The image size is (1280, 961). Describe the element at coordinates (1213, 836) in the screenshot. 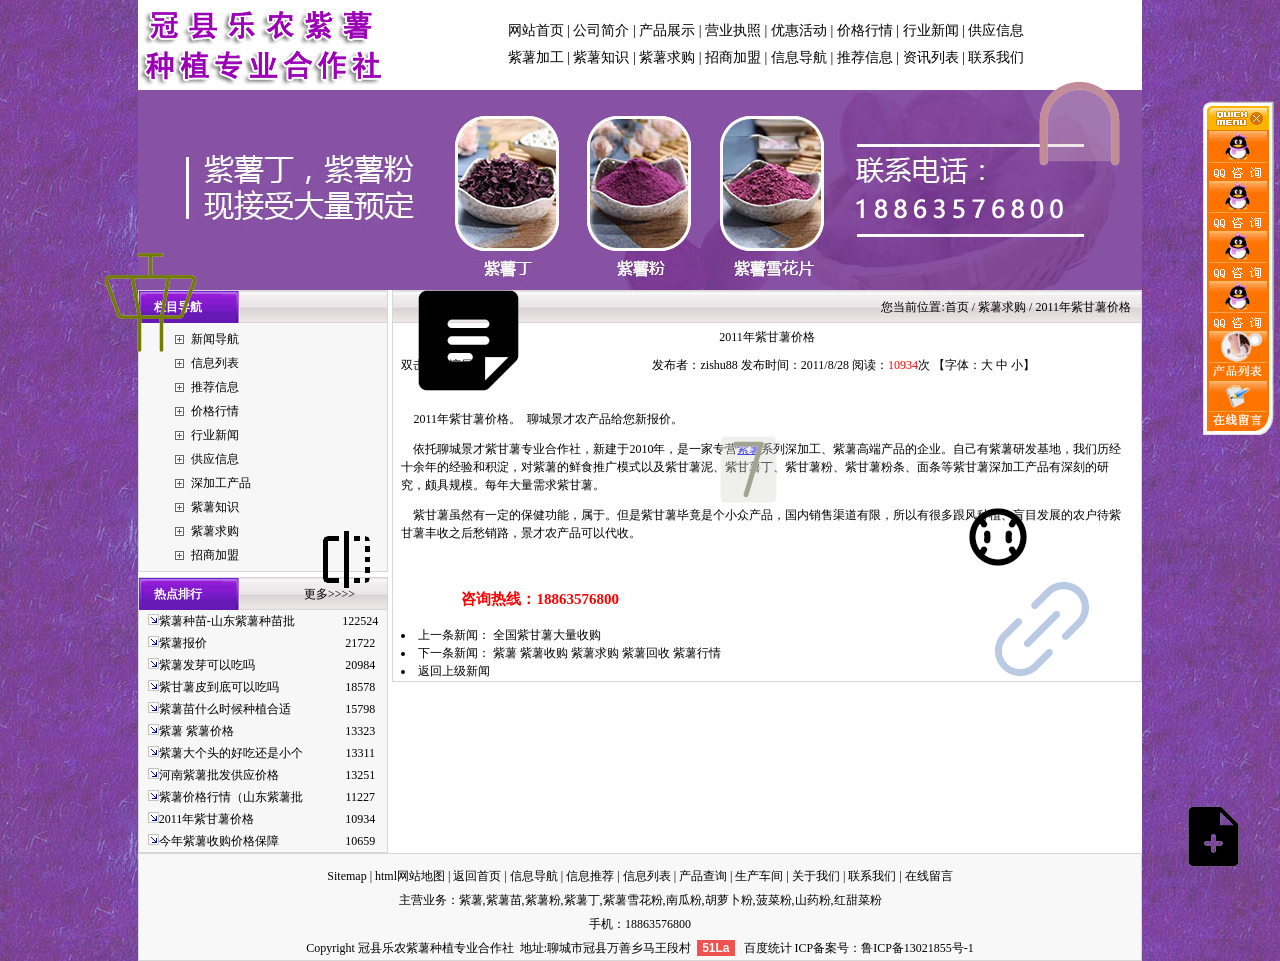

I see `create a new file` at that location.